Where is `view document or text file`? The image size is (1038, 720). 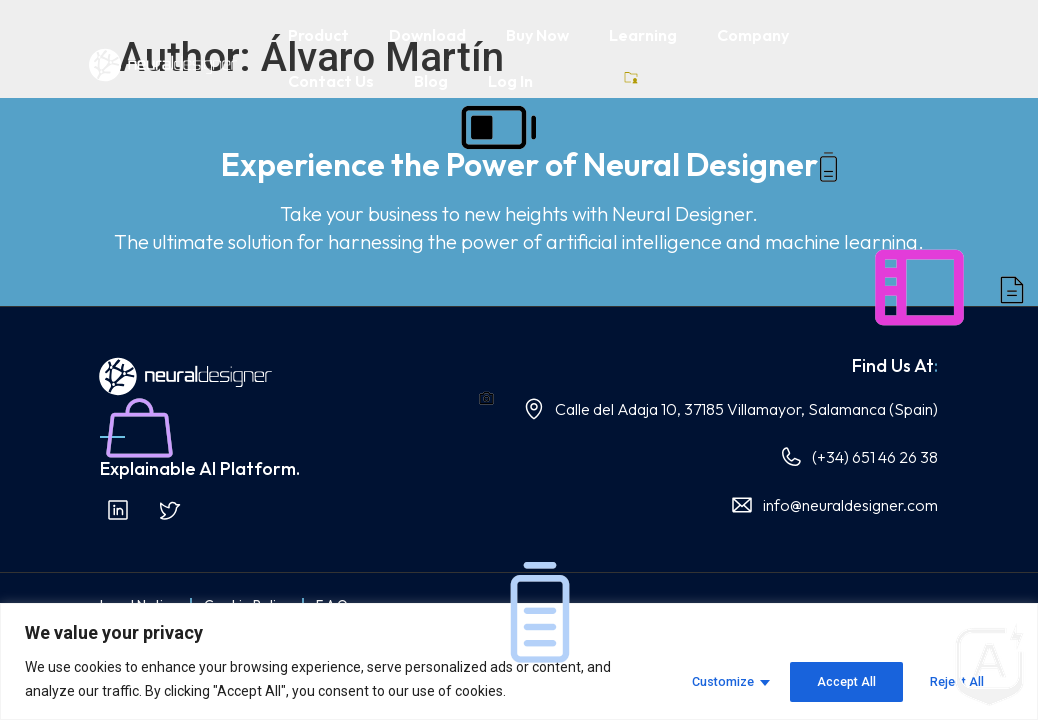
view document or text file is located at coordinates (1012, 290).